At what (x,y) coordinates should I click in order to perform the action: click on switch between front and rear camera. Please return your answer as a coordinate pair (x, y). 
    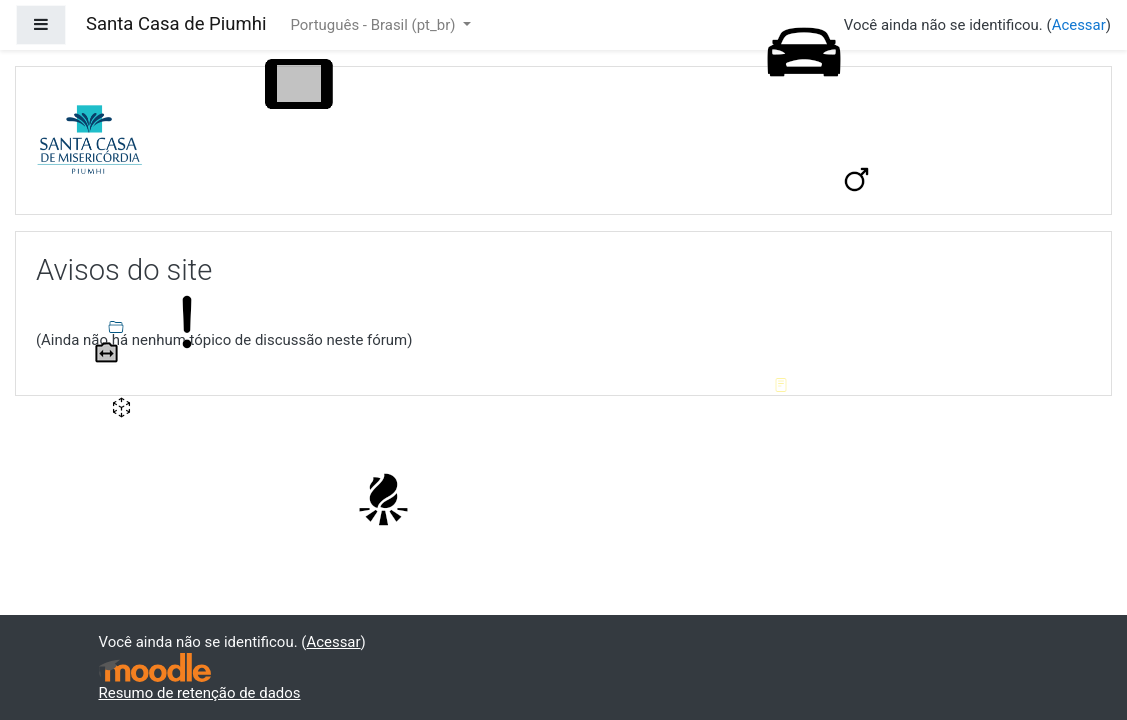
    Looking at the image, I should click on (106, 353).